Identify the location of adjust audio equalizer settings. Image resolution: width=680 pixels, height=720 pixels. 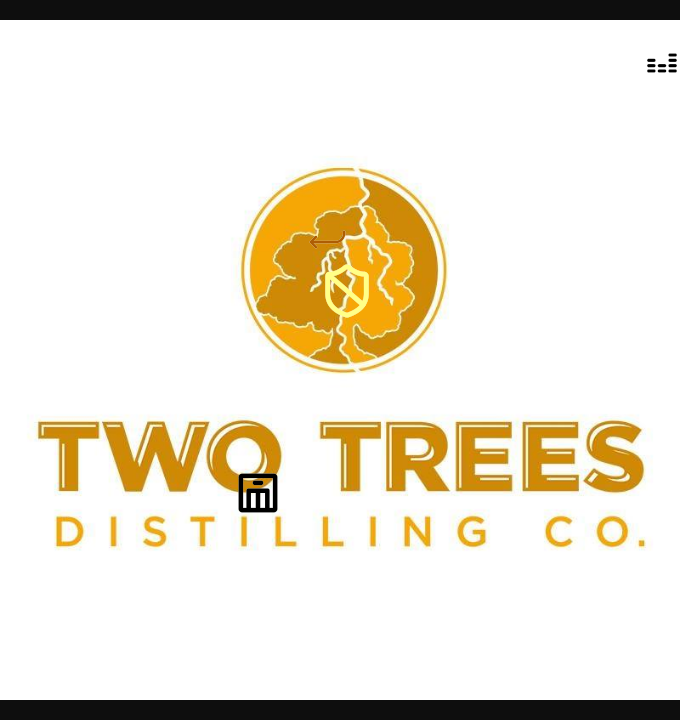
(662, 63).